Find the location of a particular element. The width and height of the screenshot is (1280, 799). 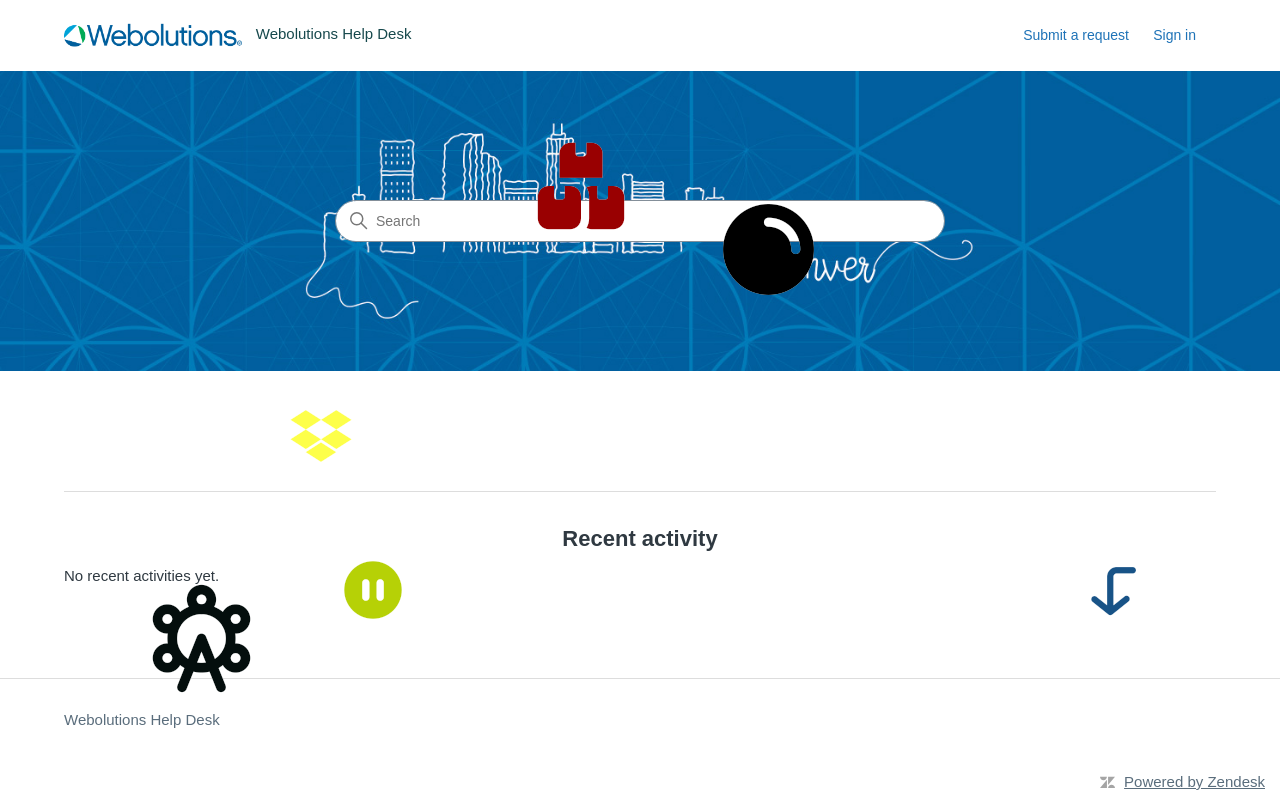

pause media playback is located at coordinates (373, 590).